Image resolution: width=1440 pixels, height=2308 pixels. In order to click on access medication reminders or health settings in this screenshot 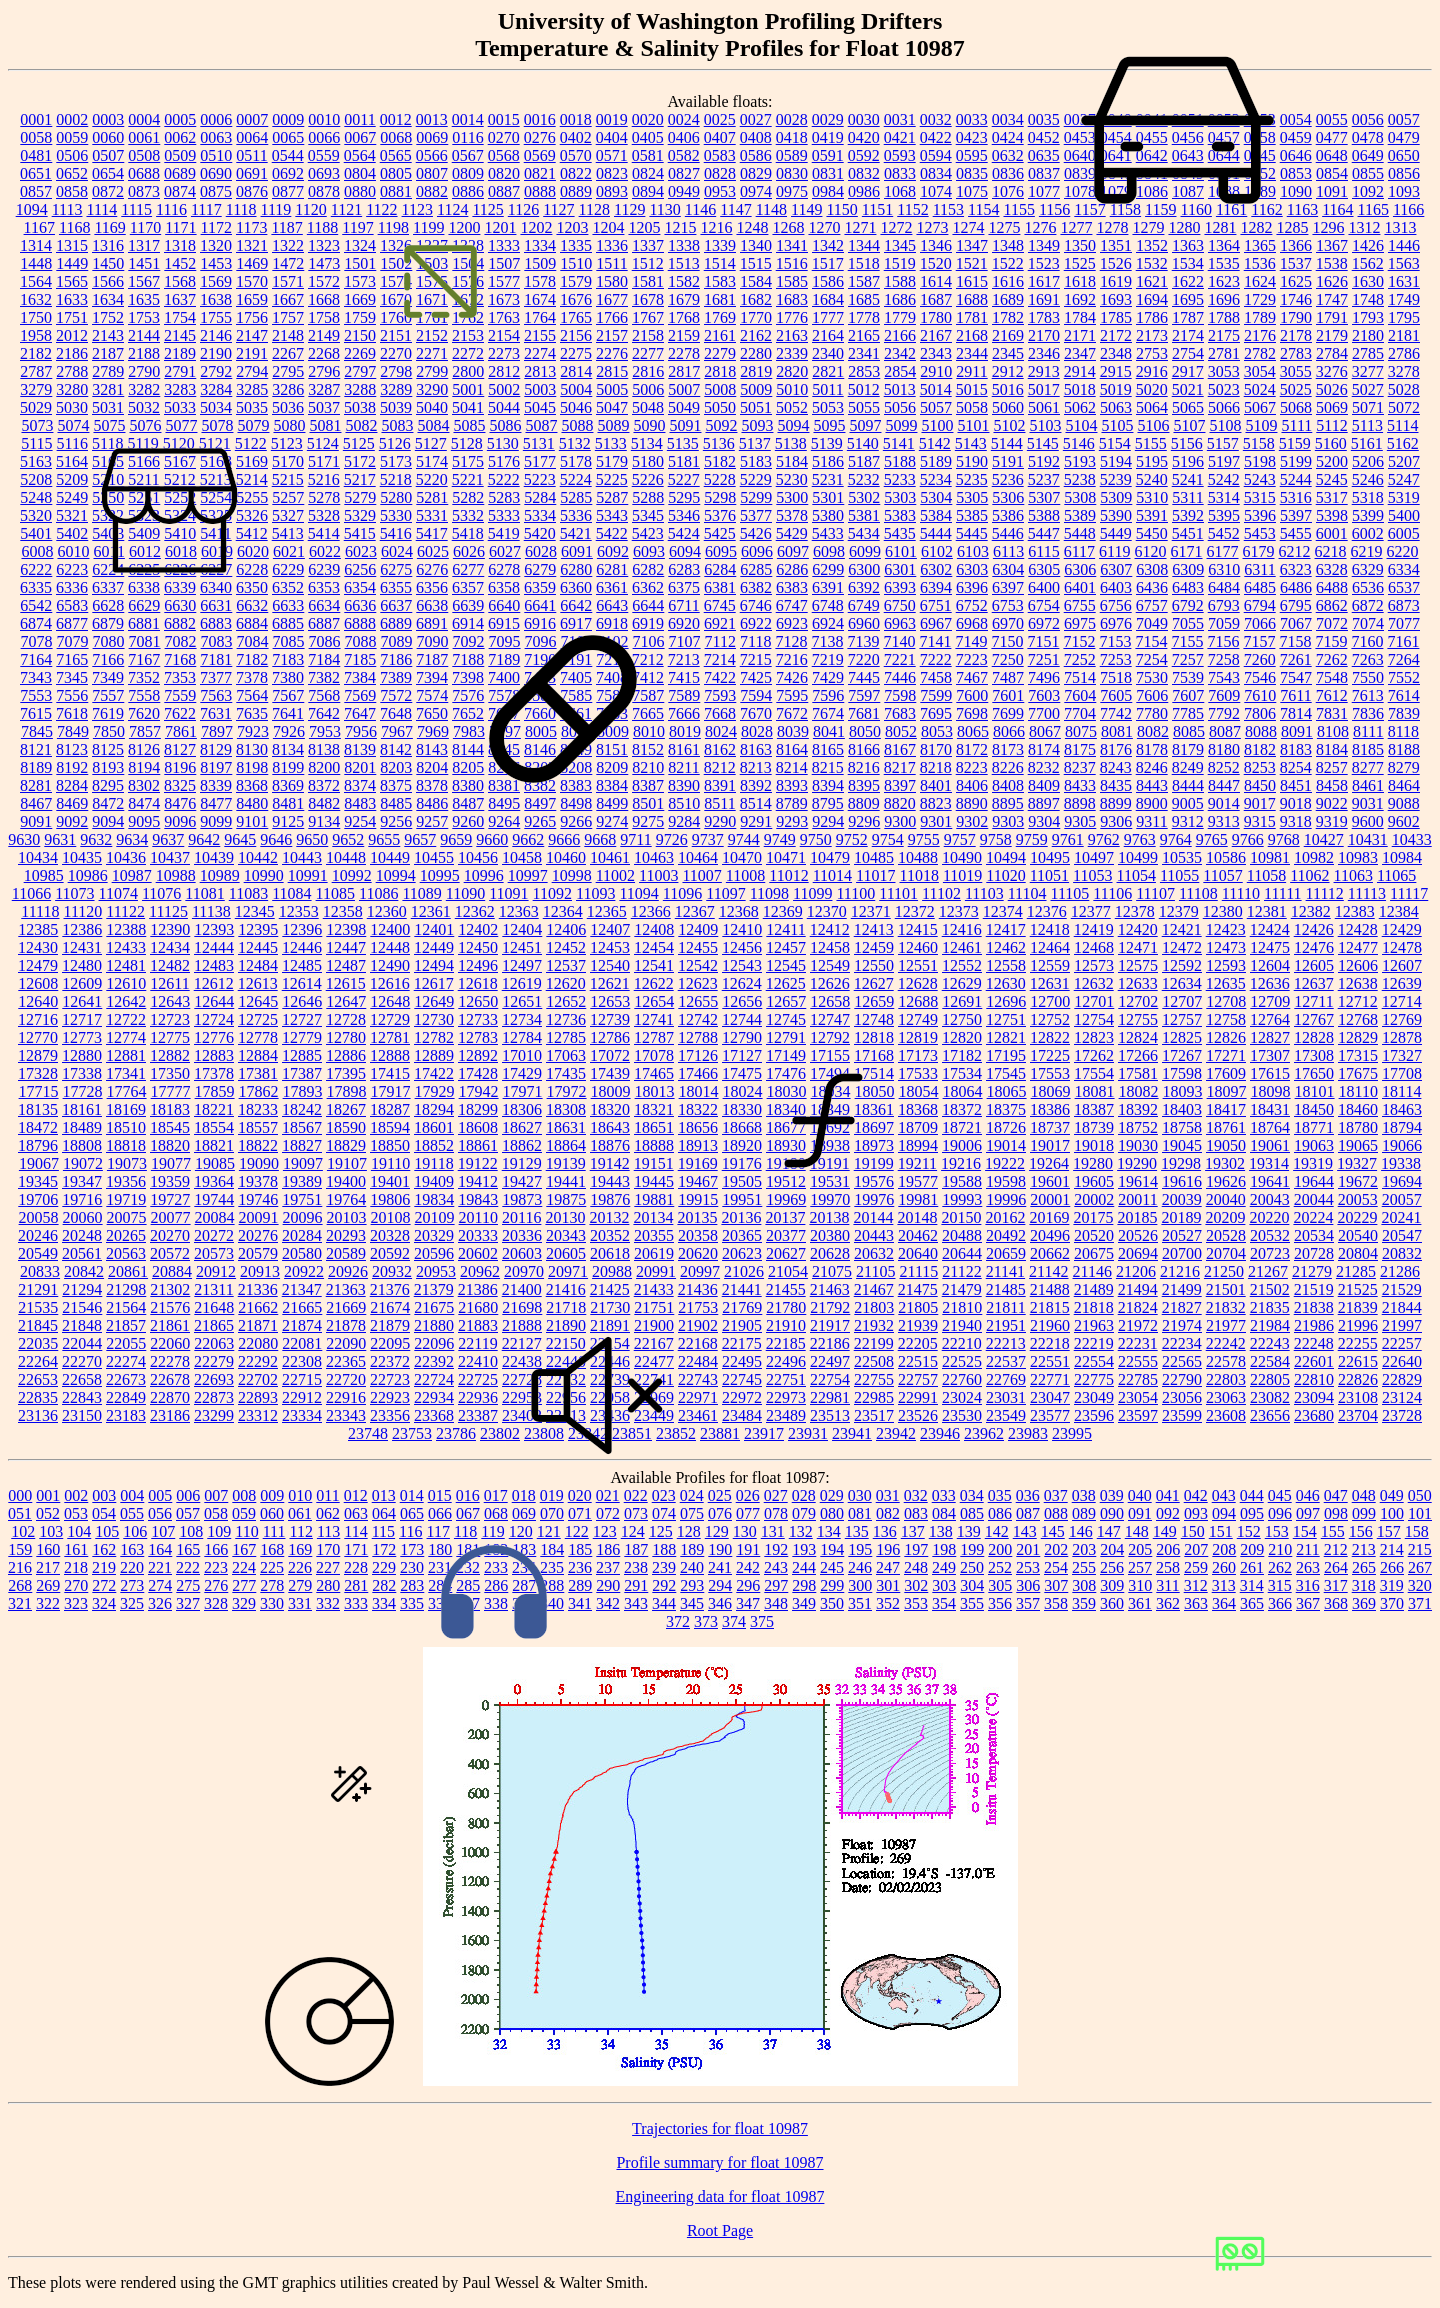, I will do `click(563, 709)`.